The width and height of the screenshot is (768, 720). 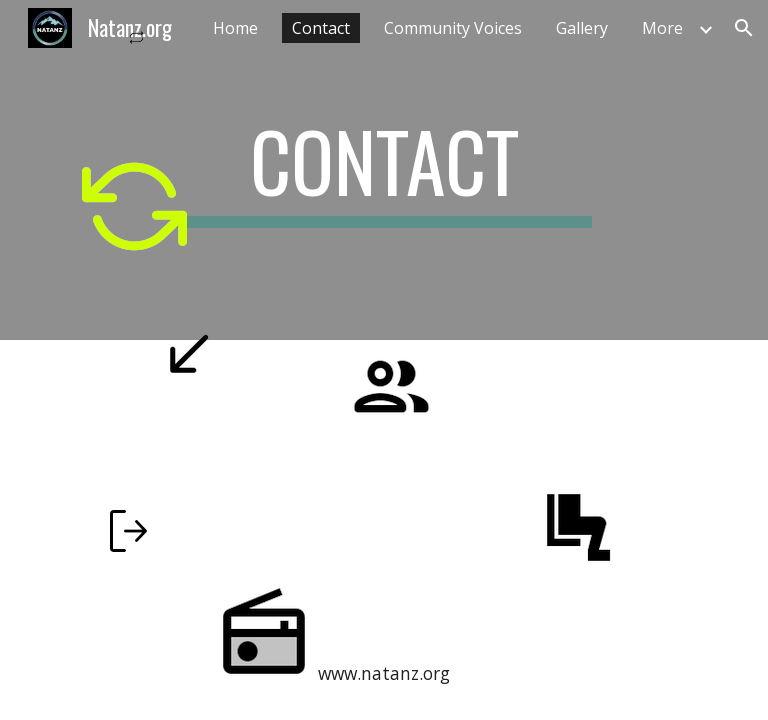 What do you see at coordinates (136, 37) in the screenshot?
I see `enable repeat mode for media playback` at bounding box center [136, 37].